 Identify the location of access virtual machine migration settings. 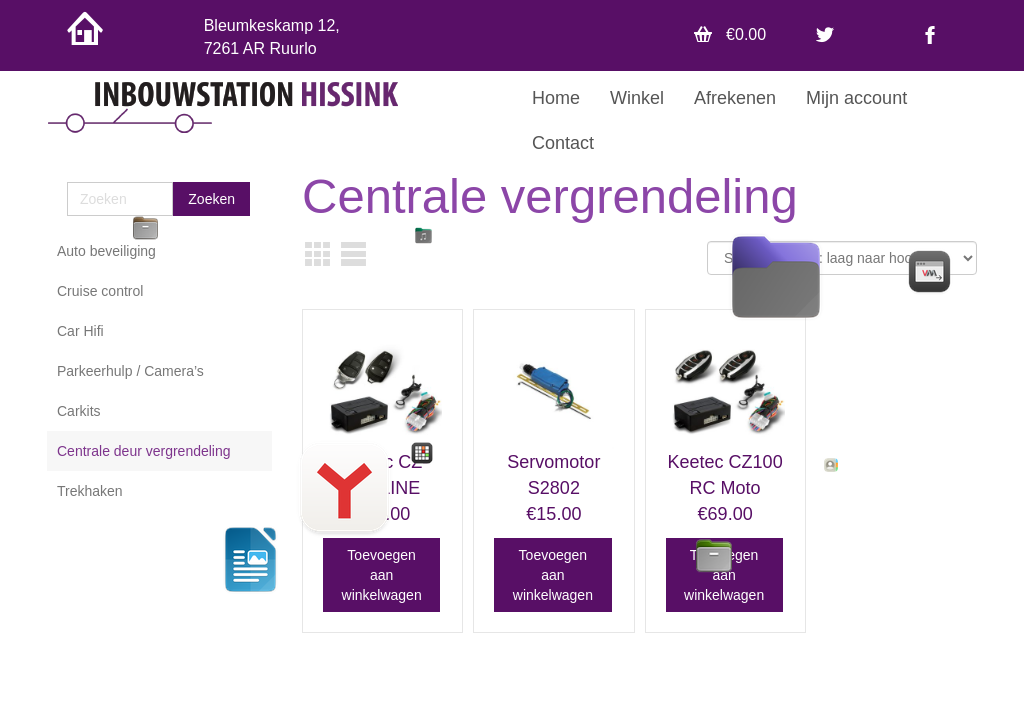
(929, 271).